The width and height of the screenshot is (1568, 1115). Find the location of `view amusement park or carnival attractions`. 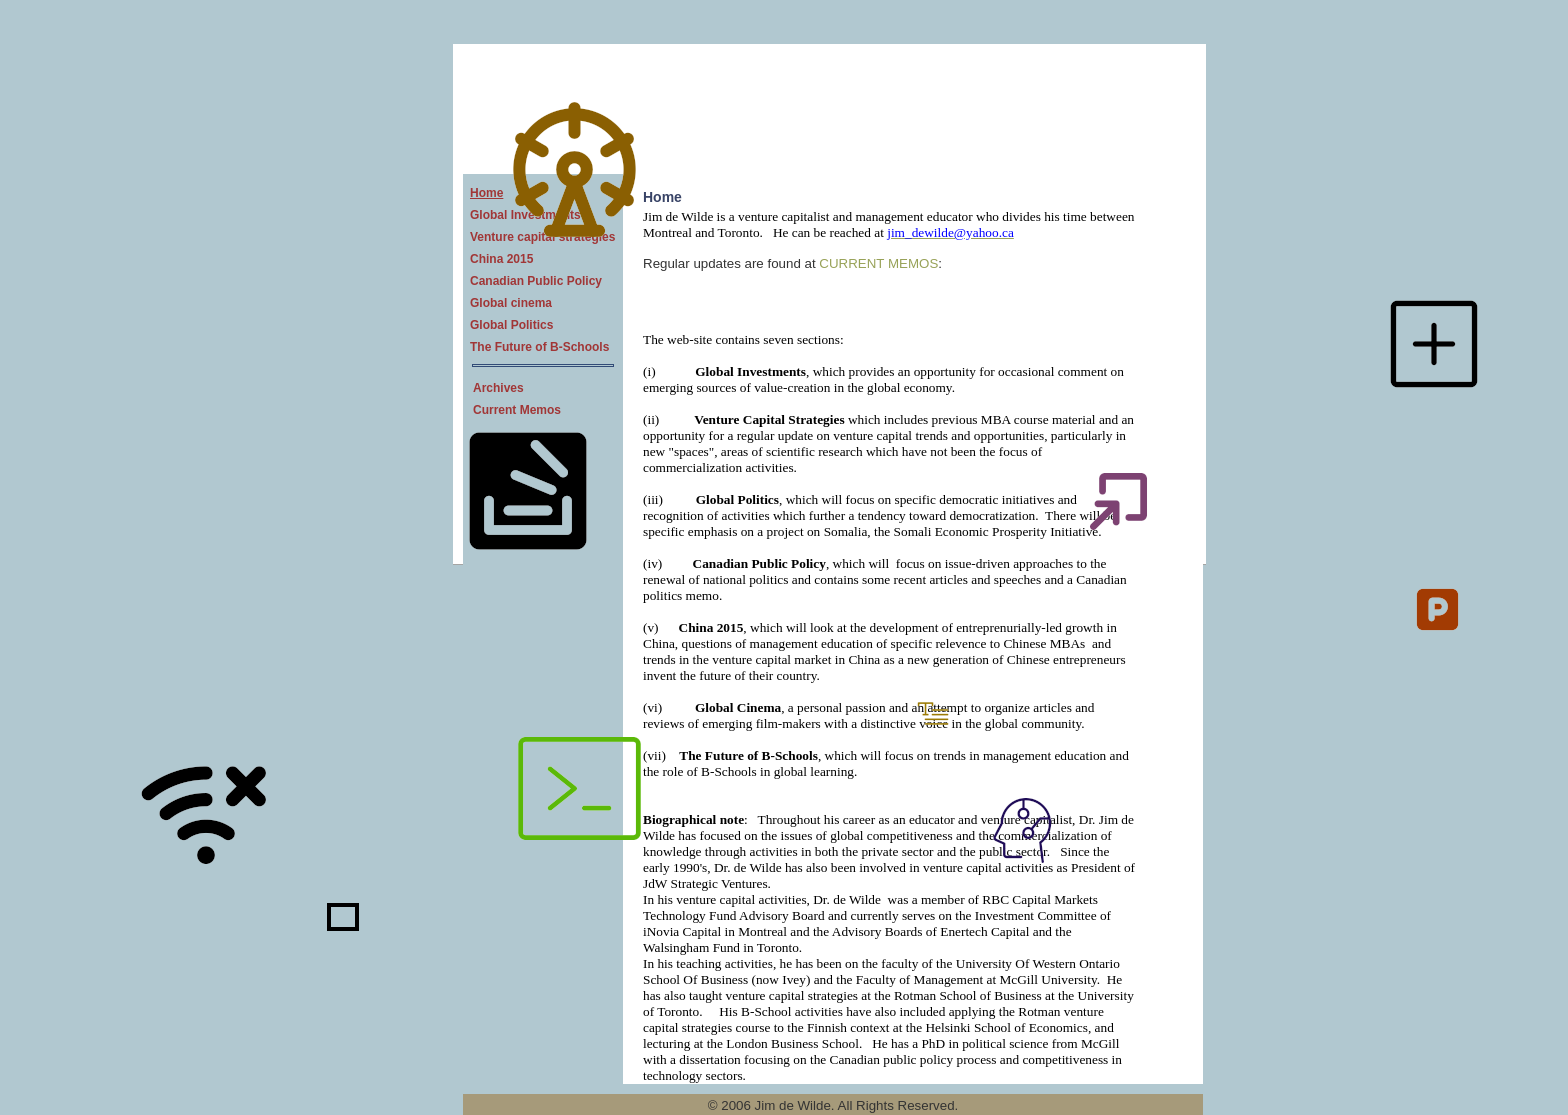

view amusement park or carnival attractions is located at coordinates (574, 169).